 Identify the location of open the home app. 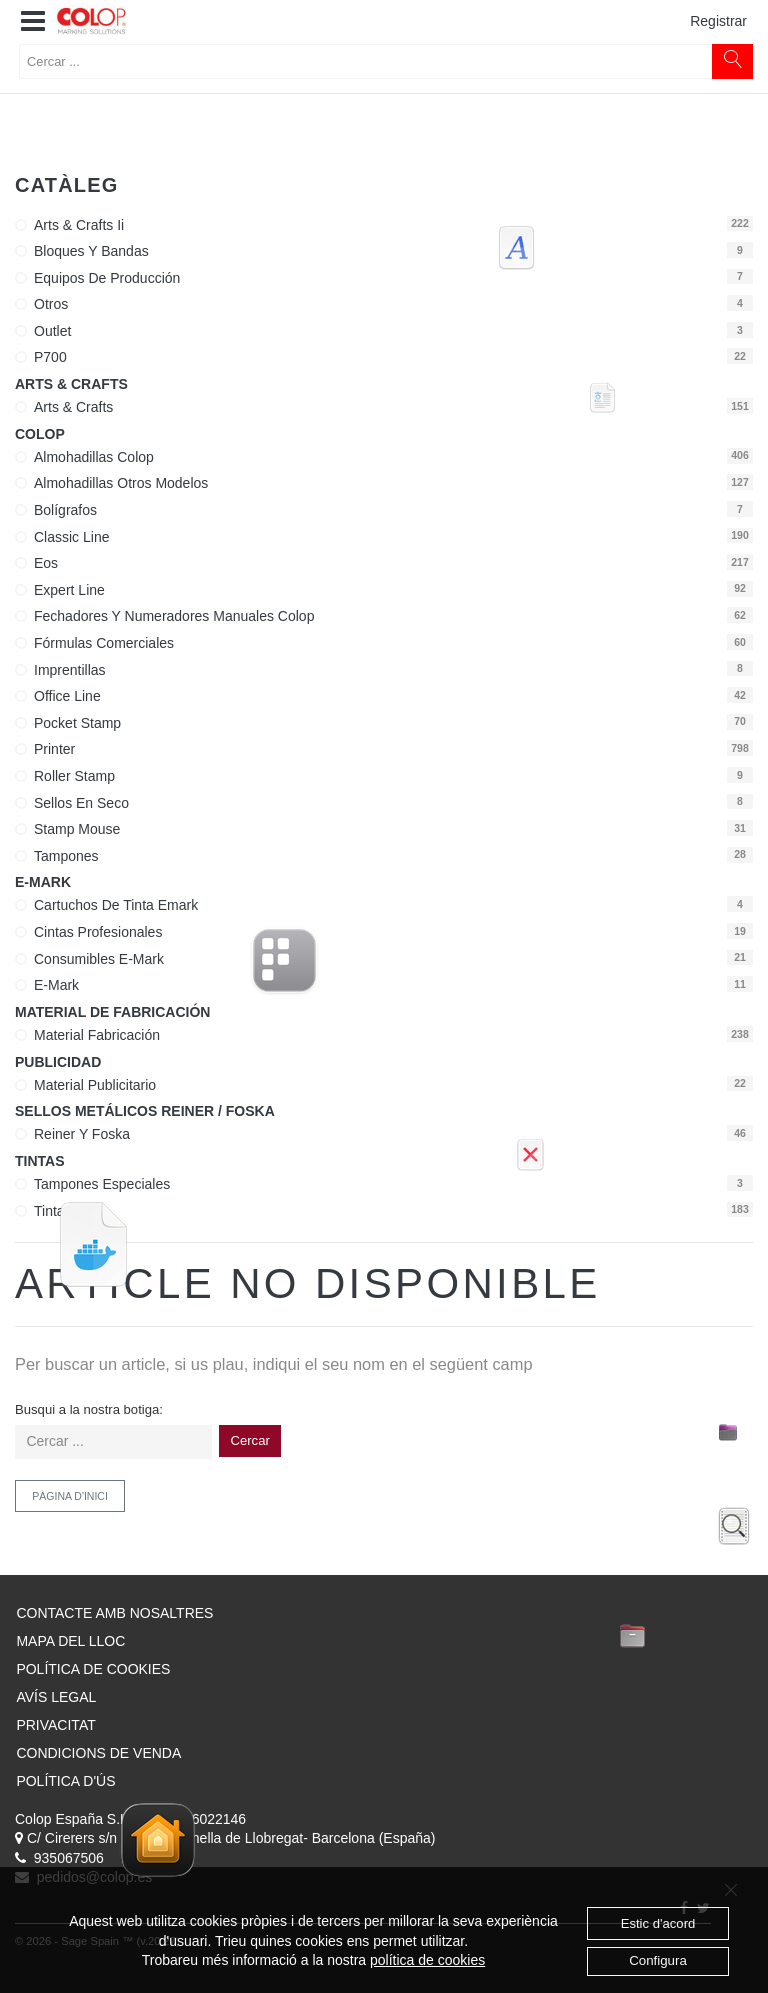
(158, 1840).